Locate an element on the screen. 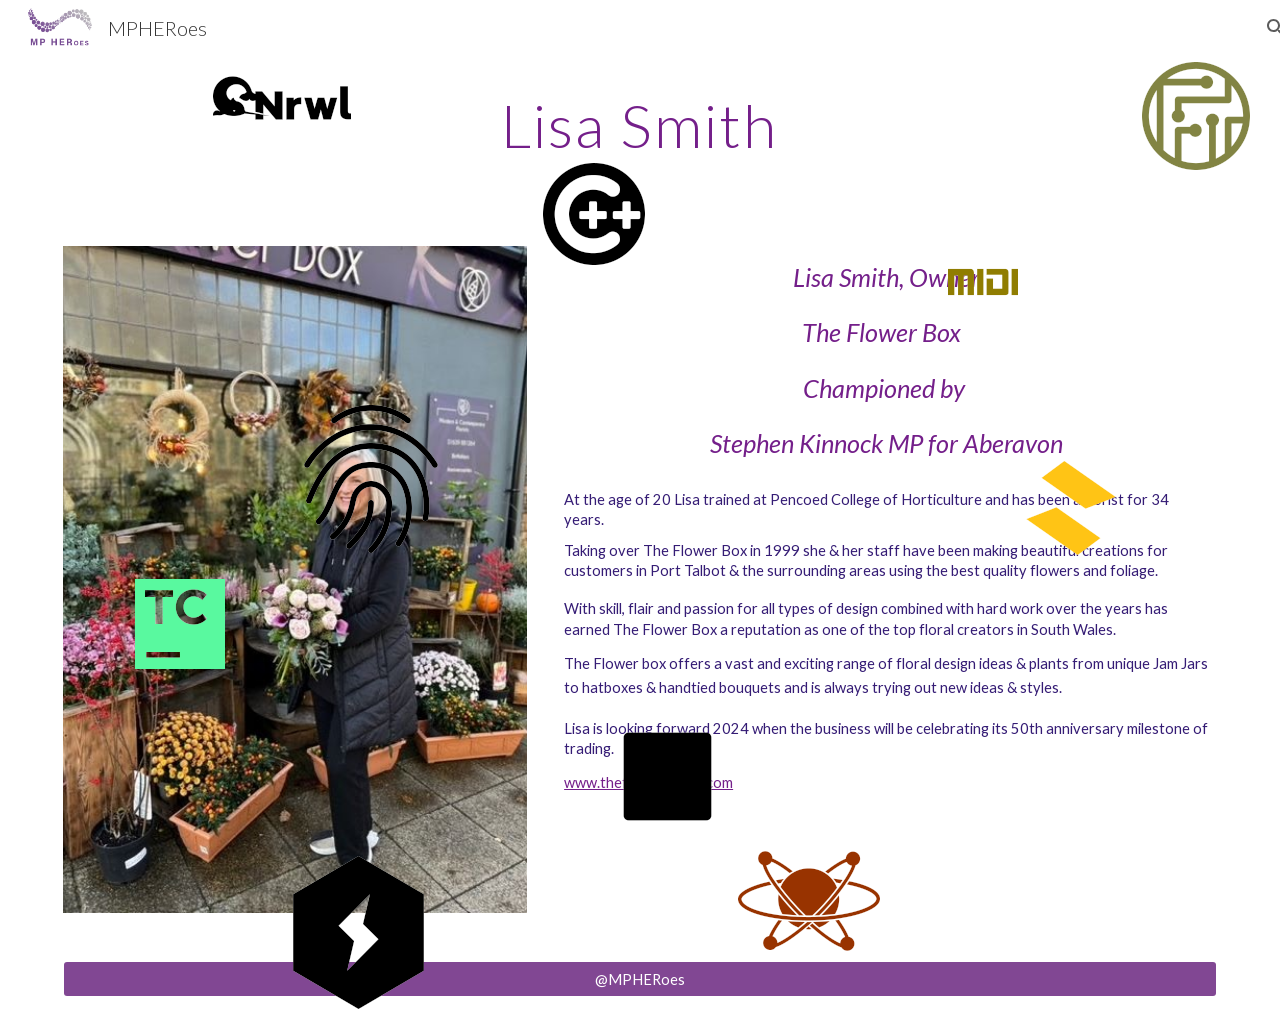 Image resolution: width=1280 pixels, height=1021 pixels. nanostores library logo is located at coordinates (1071, 508).